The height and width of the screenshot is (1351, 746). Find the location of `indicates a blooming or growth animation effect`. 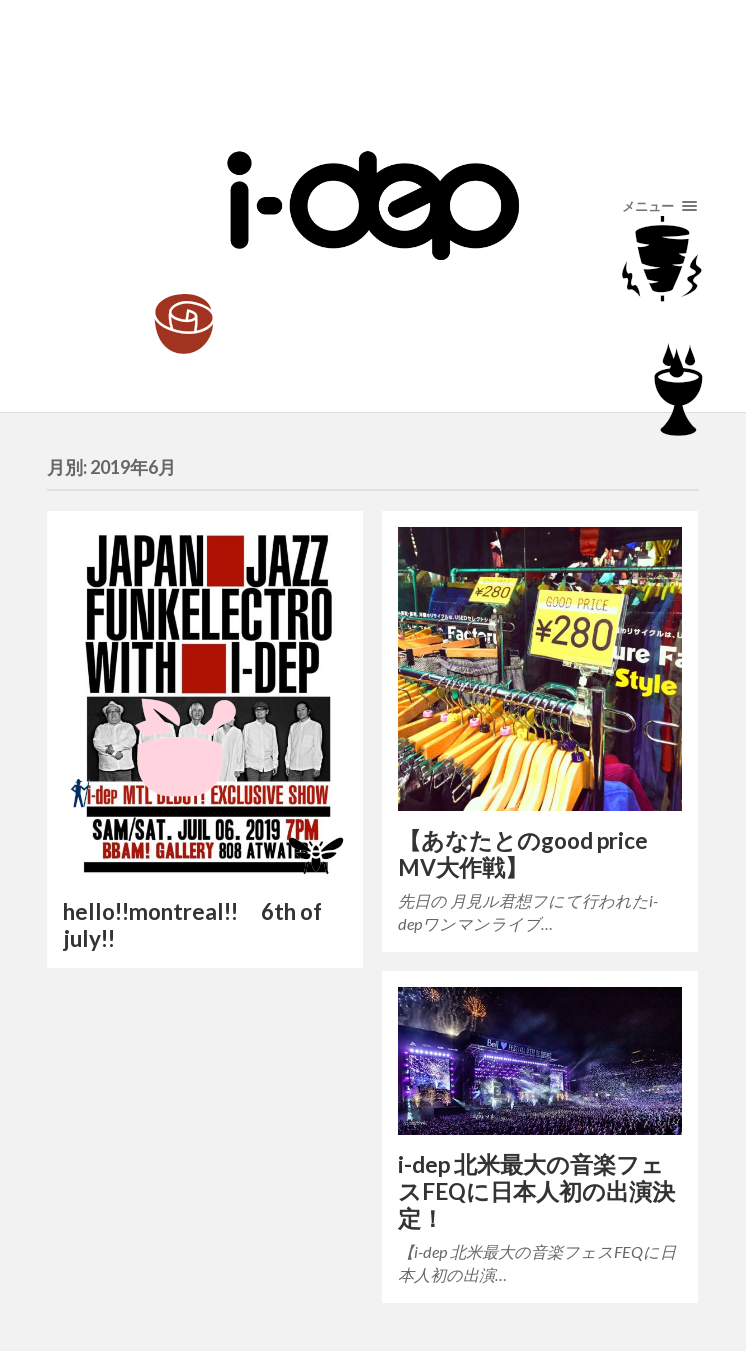

indicates a blooming or growth animation effect is located at coordinates (183, 323).